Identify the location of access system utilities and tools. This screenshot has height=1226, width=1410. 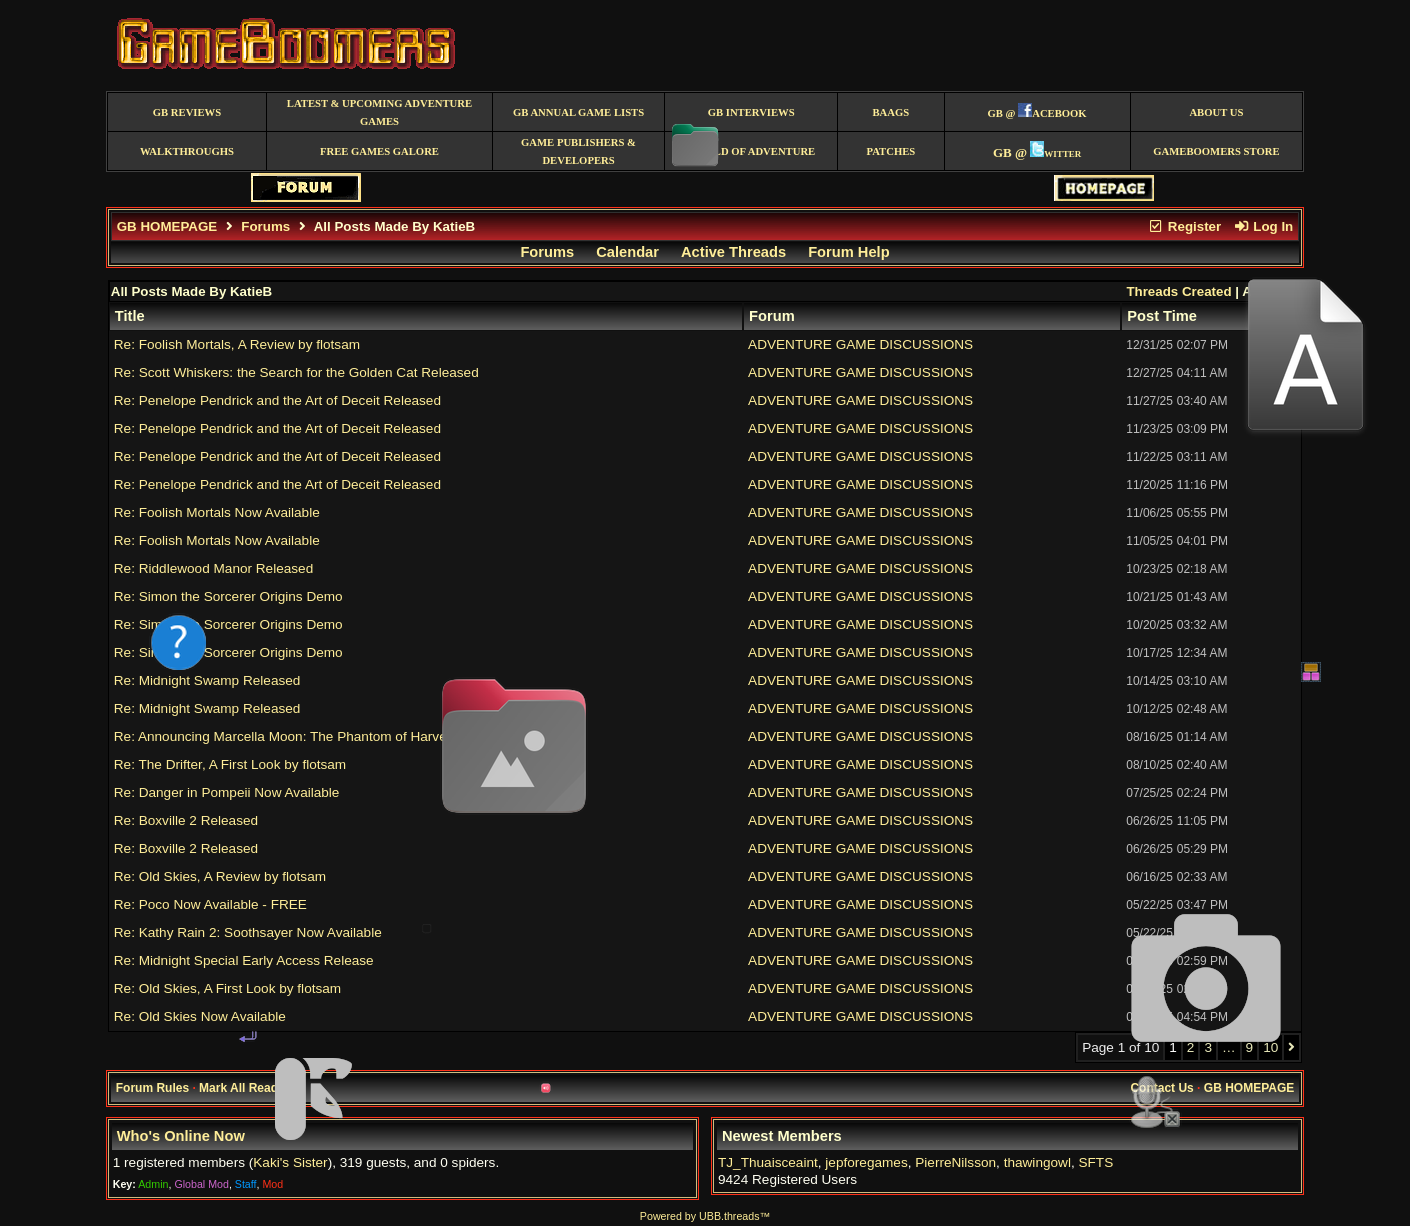
(316, 1099).